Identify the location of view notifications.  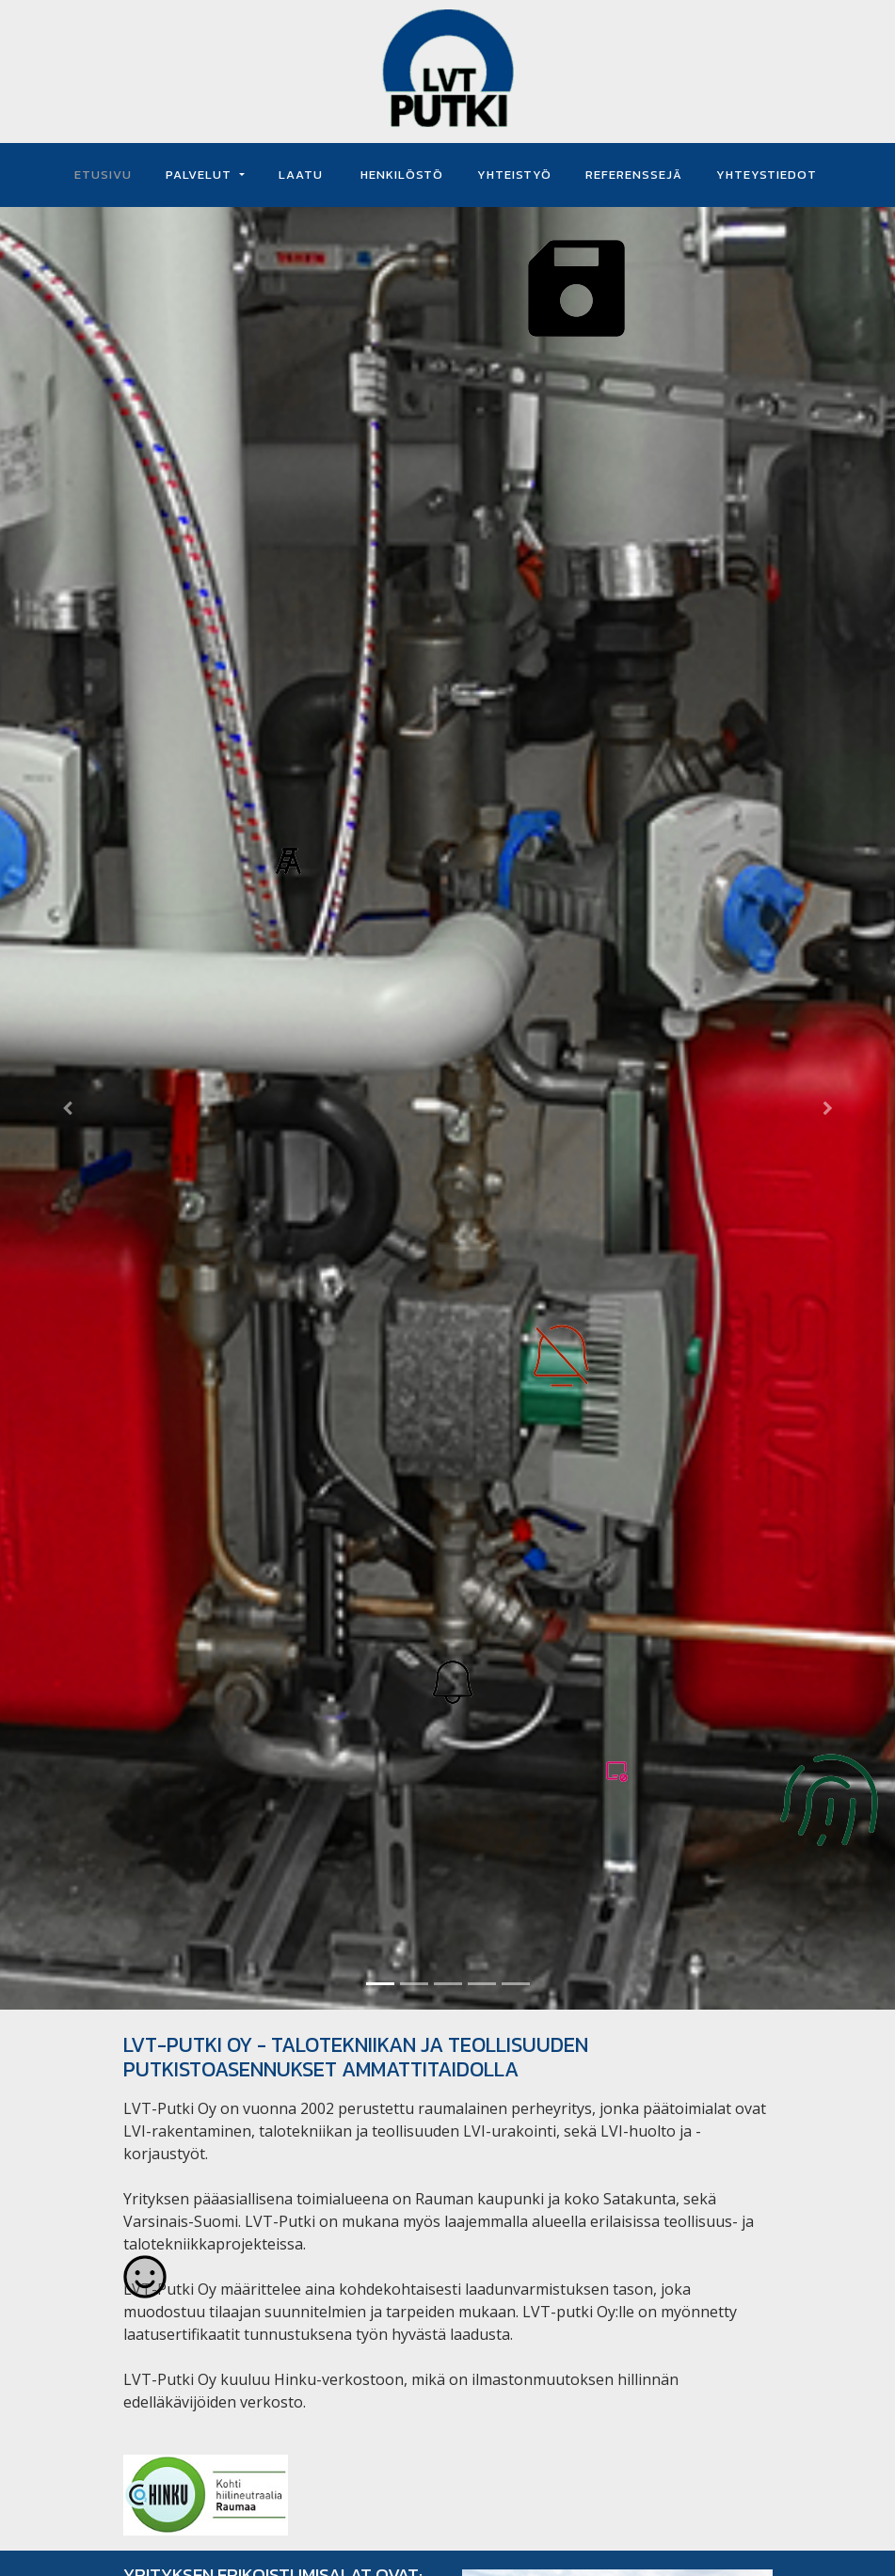
(453, 1682).